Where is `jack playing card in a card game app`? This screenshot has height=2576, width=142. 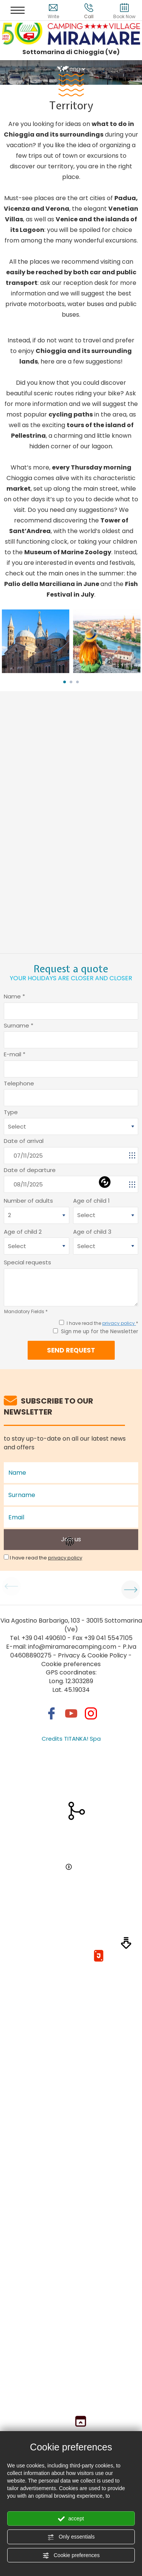 jack playing card in a card game app is located at coordinates (98, 1956).